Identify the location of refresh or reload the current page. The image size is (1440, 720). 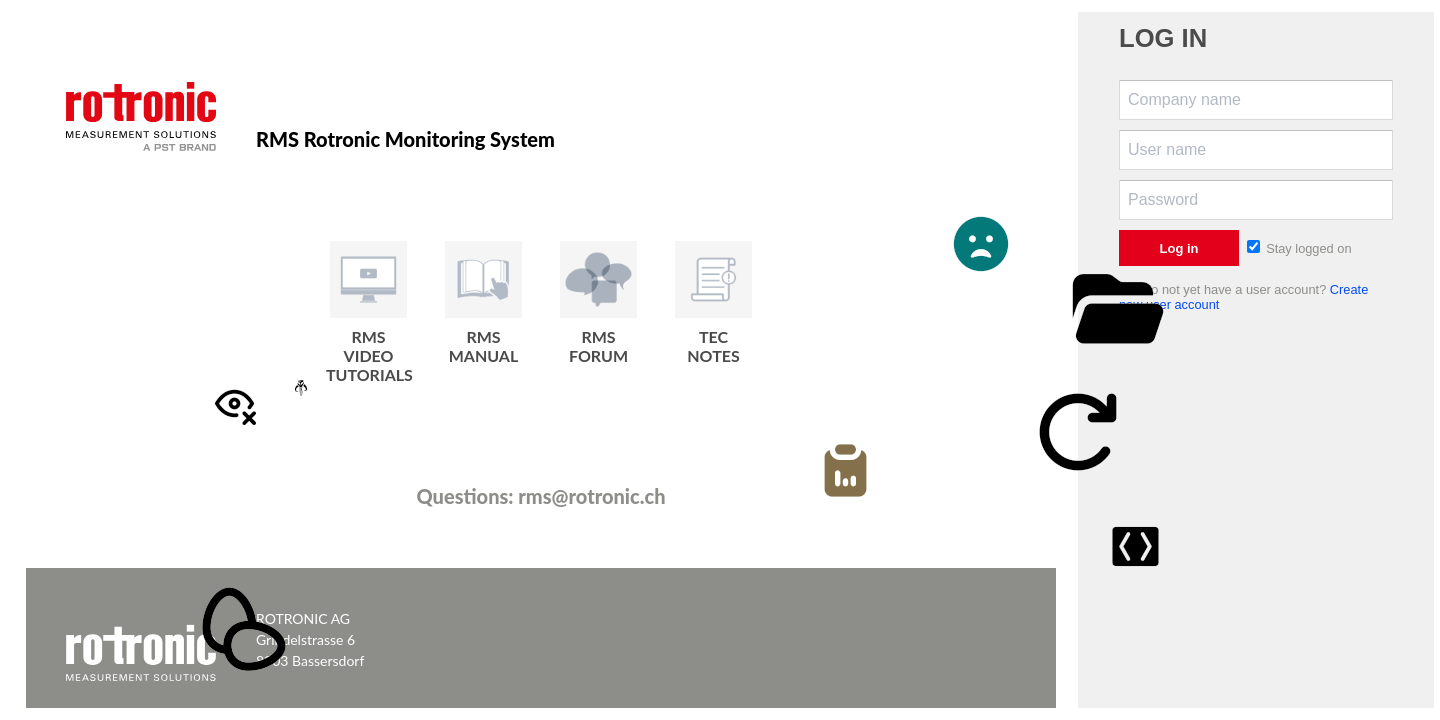
(1078, 432).